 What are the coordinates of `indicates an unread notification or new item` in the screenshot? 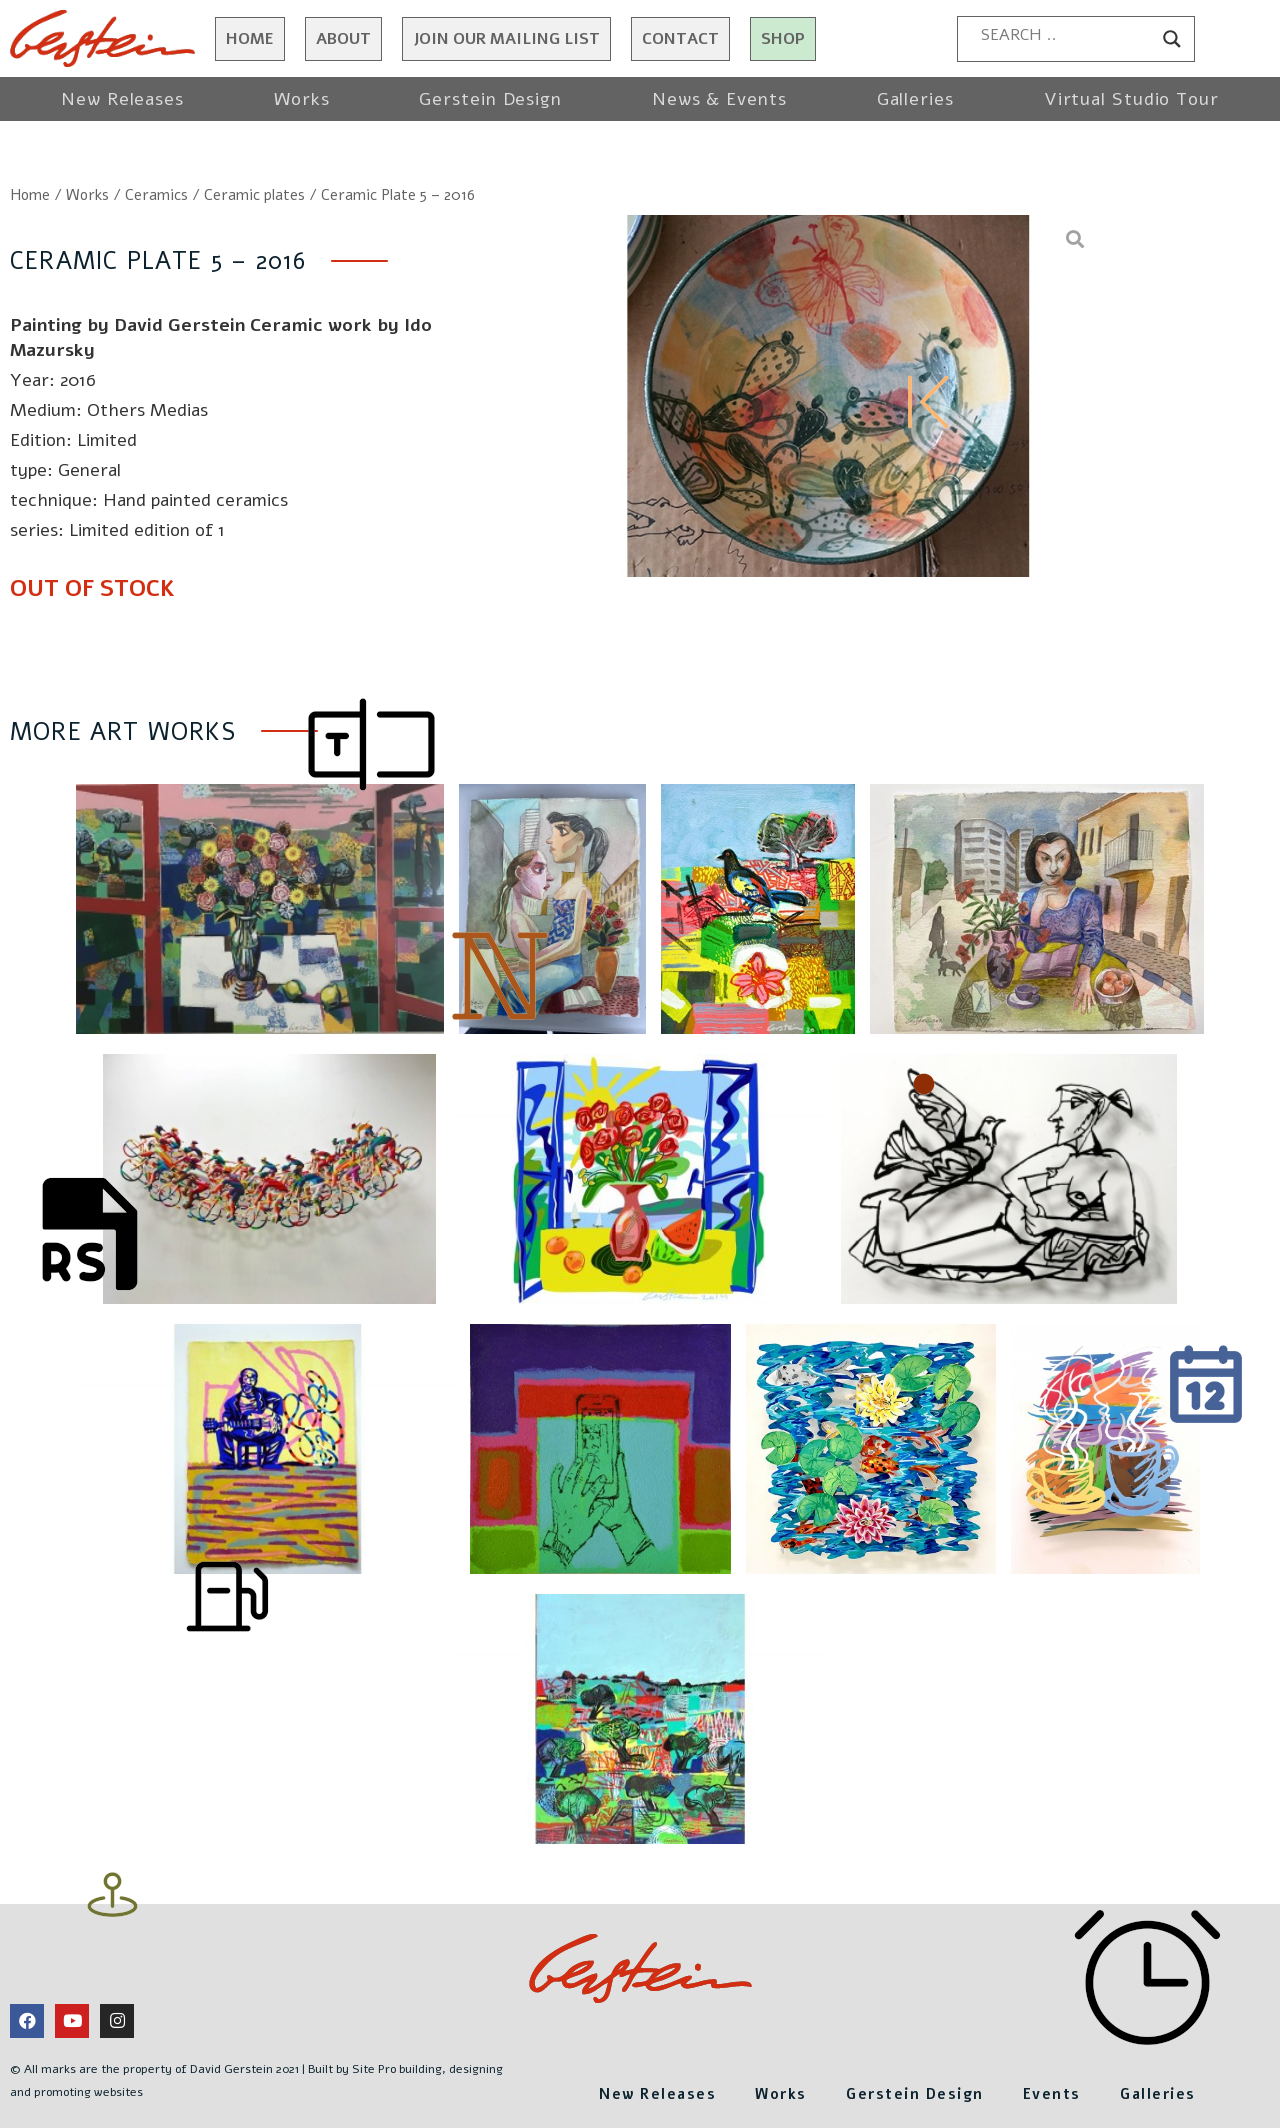 It's located at (924, 1084).